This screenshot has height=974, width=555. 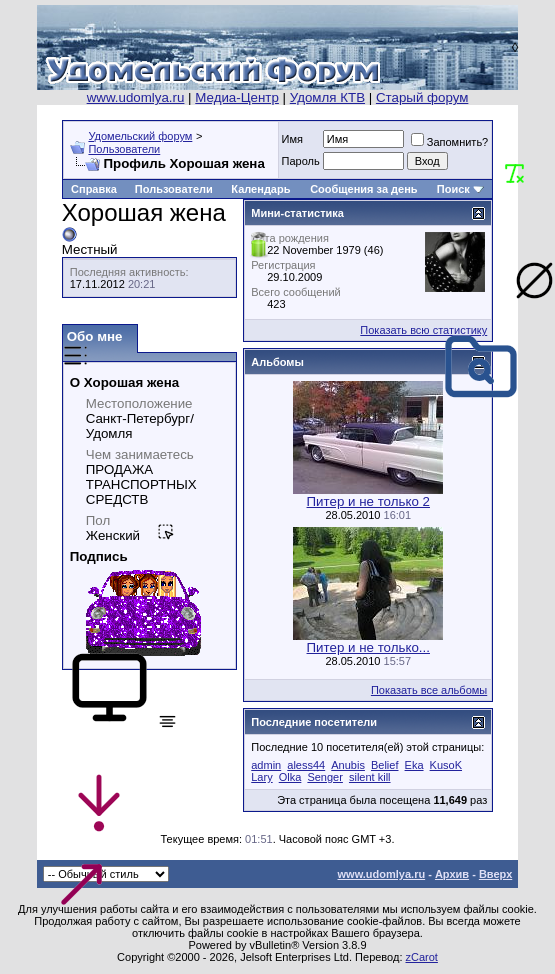 What do you see at coordinates (81, 884) in the screenshot?
I see `move item to upper right position` at bounding box center [81, 884].